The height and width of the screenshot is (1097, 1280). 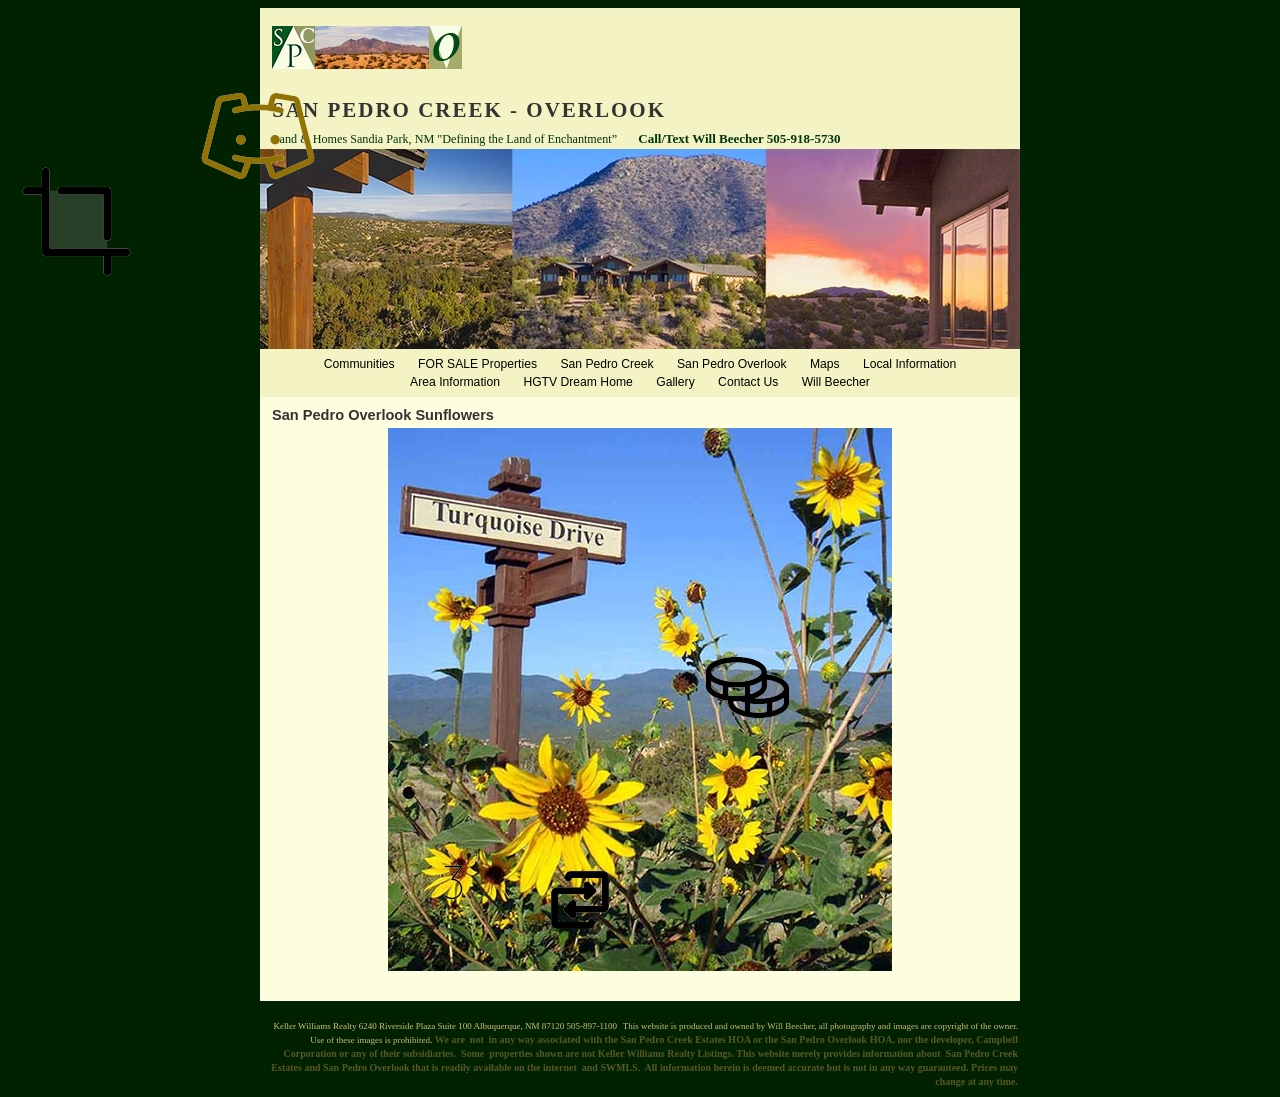 I want to click on indicates step three in a multi-step process, so click(x=453, y=882).